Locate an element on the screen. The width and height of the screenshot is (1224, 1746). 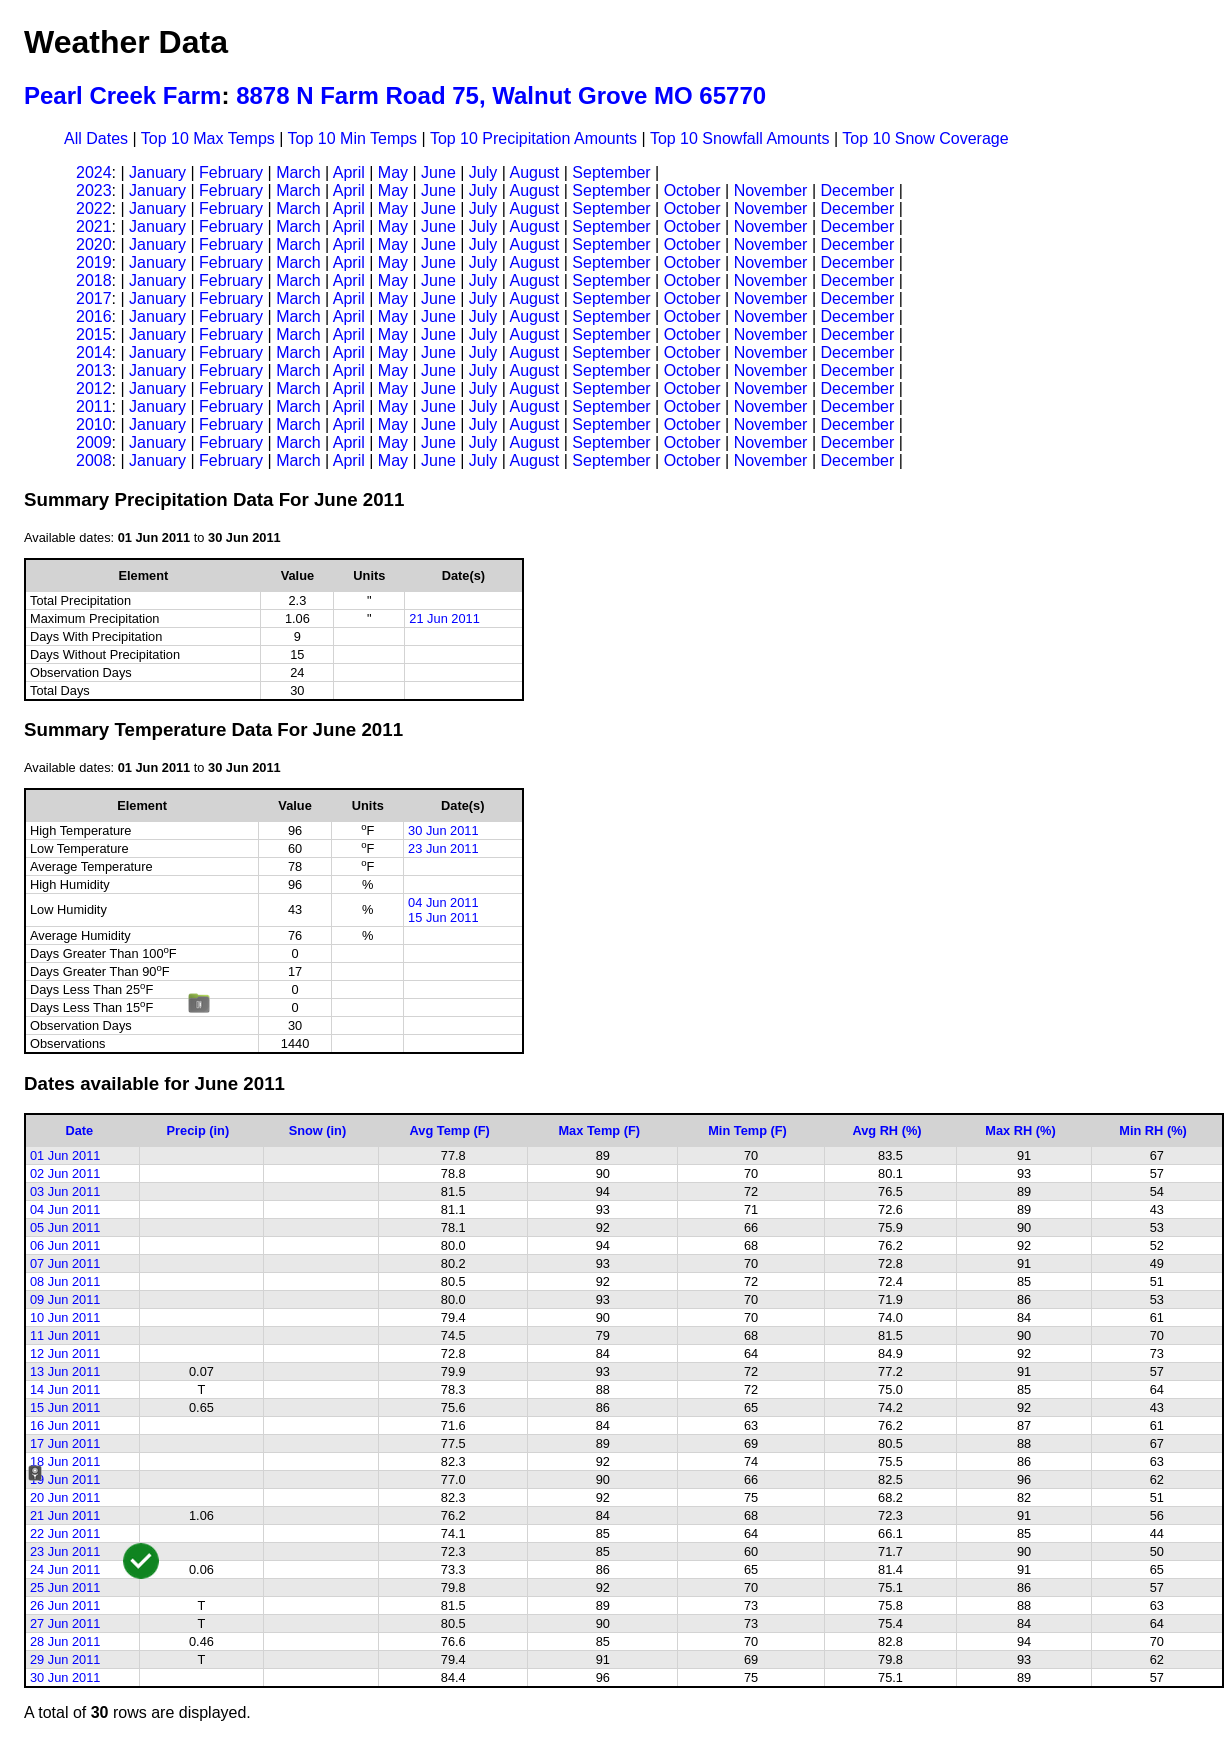
open templates folder is located at coordinates (199, 1003).